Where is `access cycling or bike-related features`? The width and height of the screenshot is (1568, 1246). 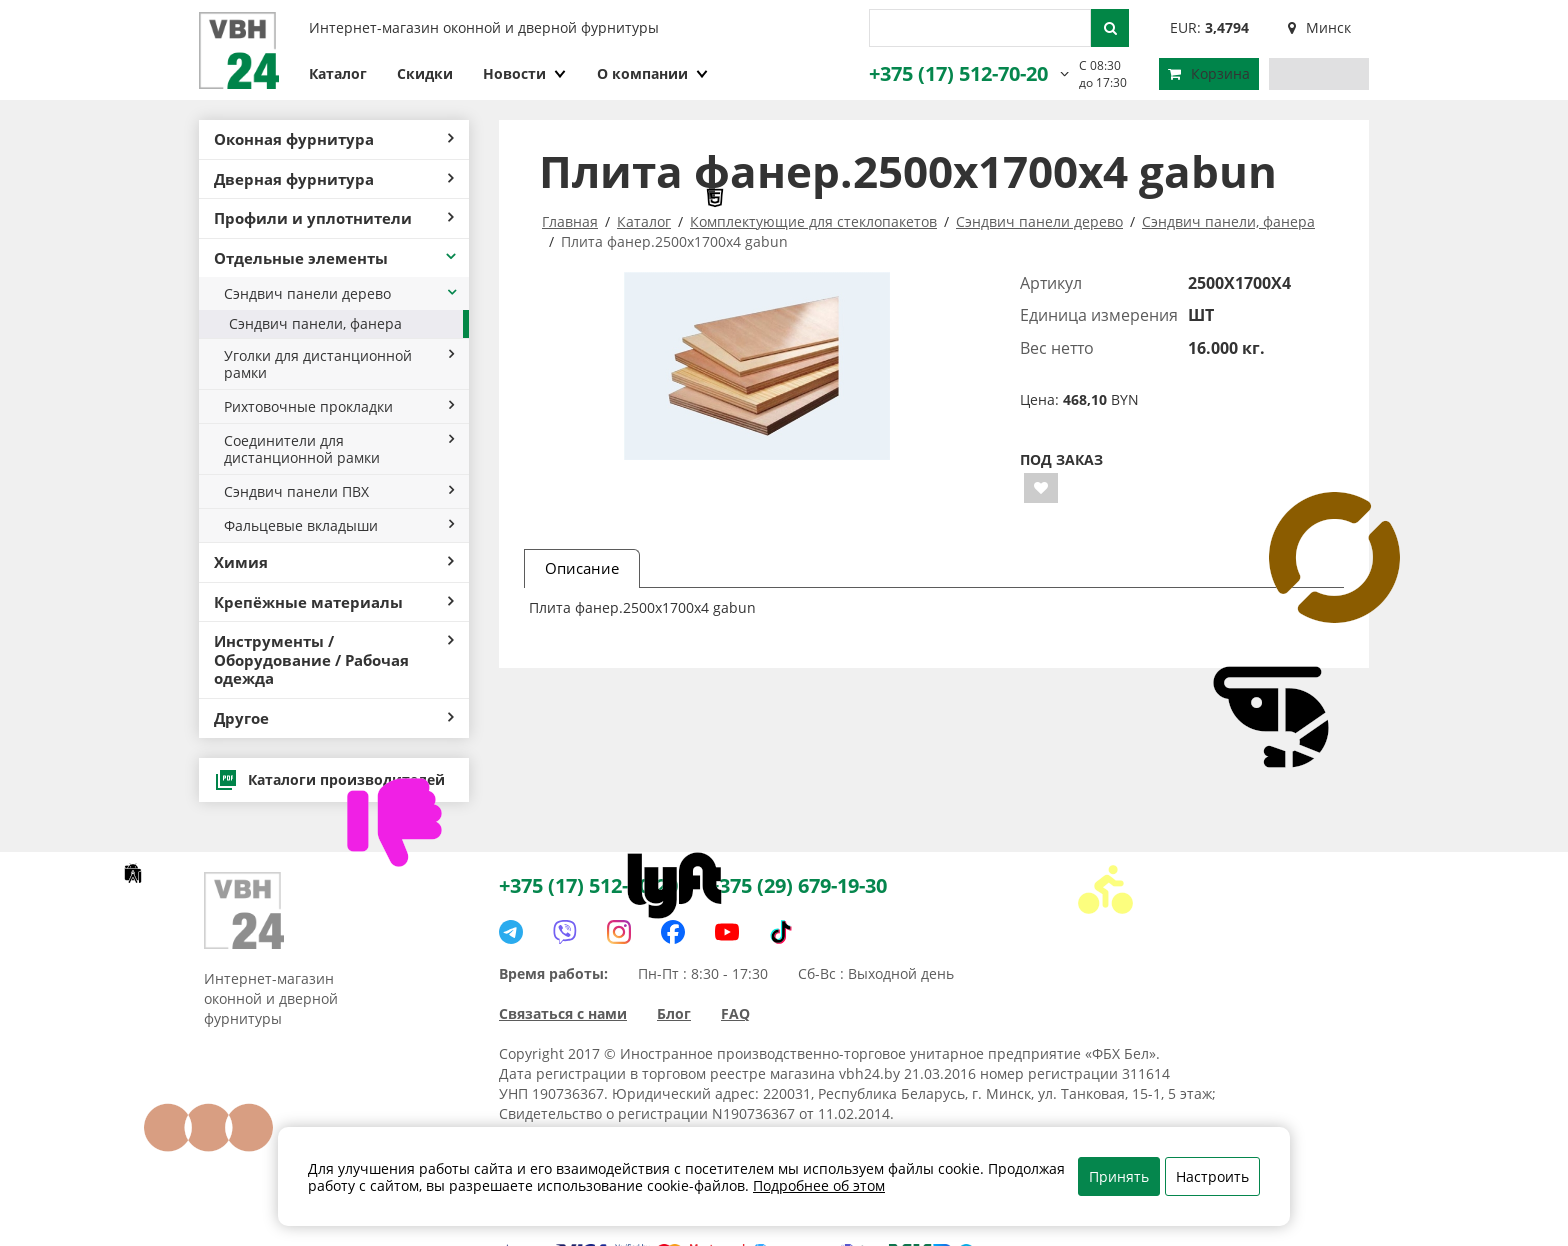
access cycling or bike-related features is located at coordinates (1105, 889).